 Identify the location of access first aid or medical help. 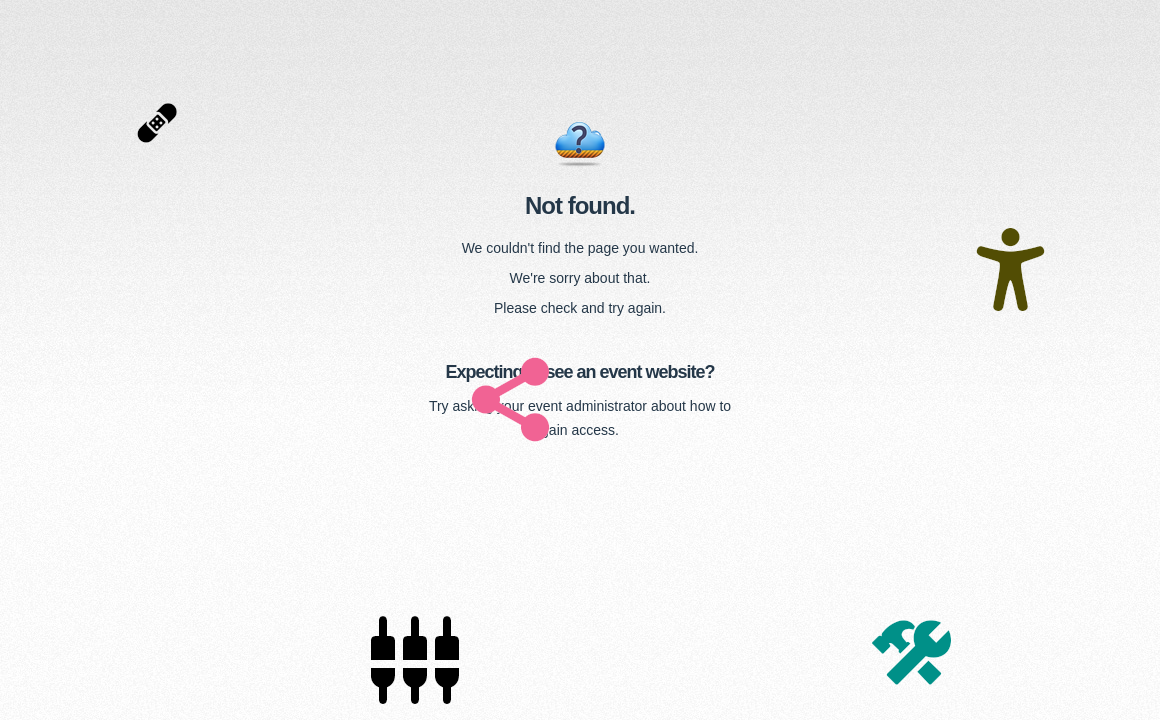
(157, 123).